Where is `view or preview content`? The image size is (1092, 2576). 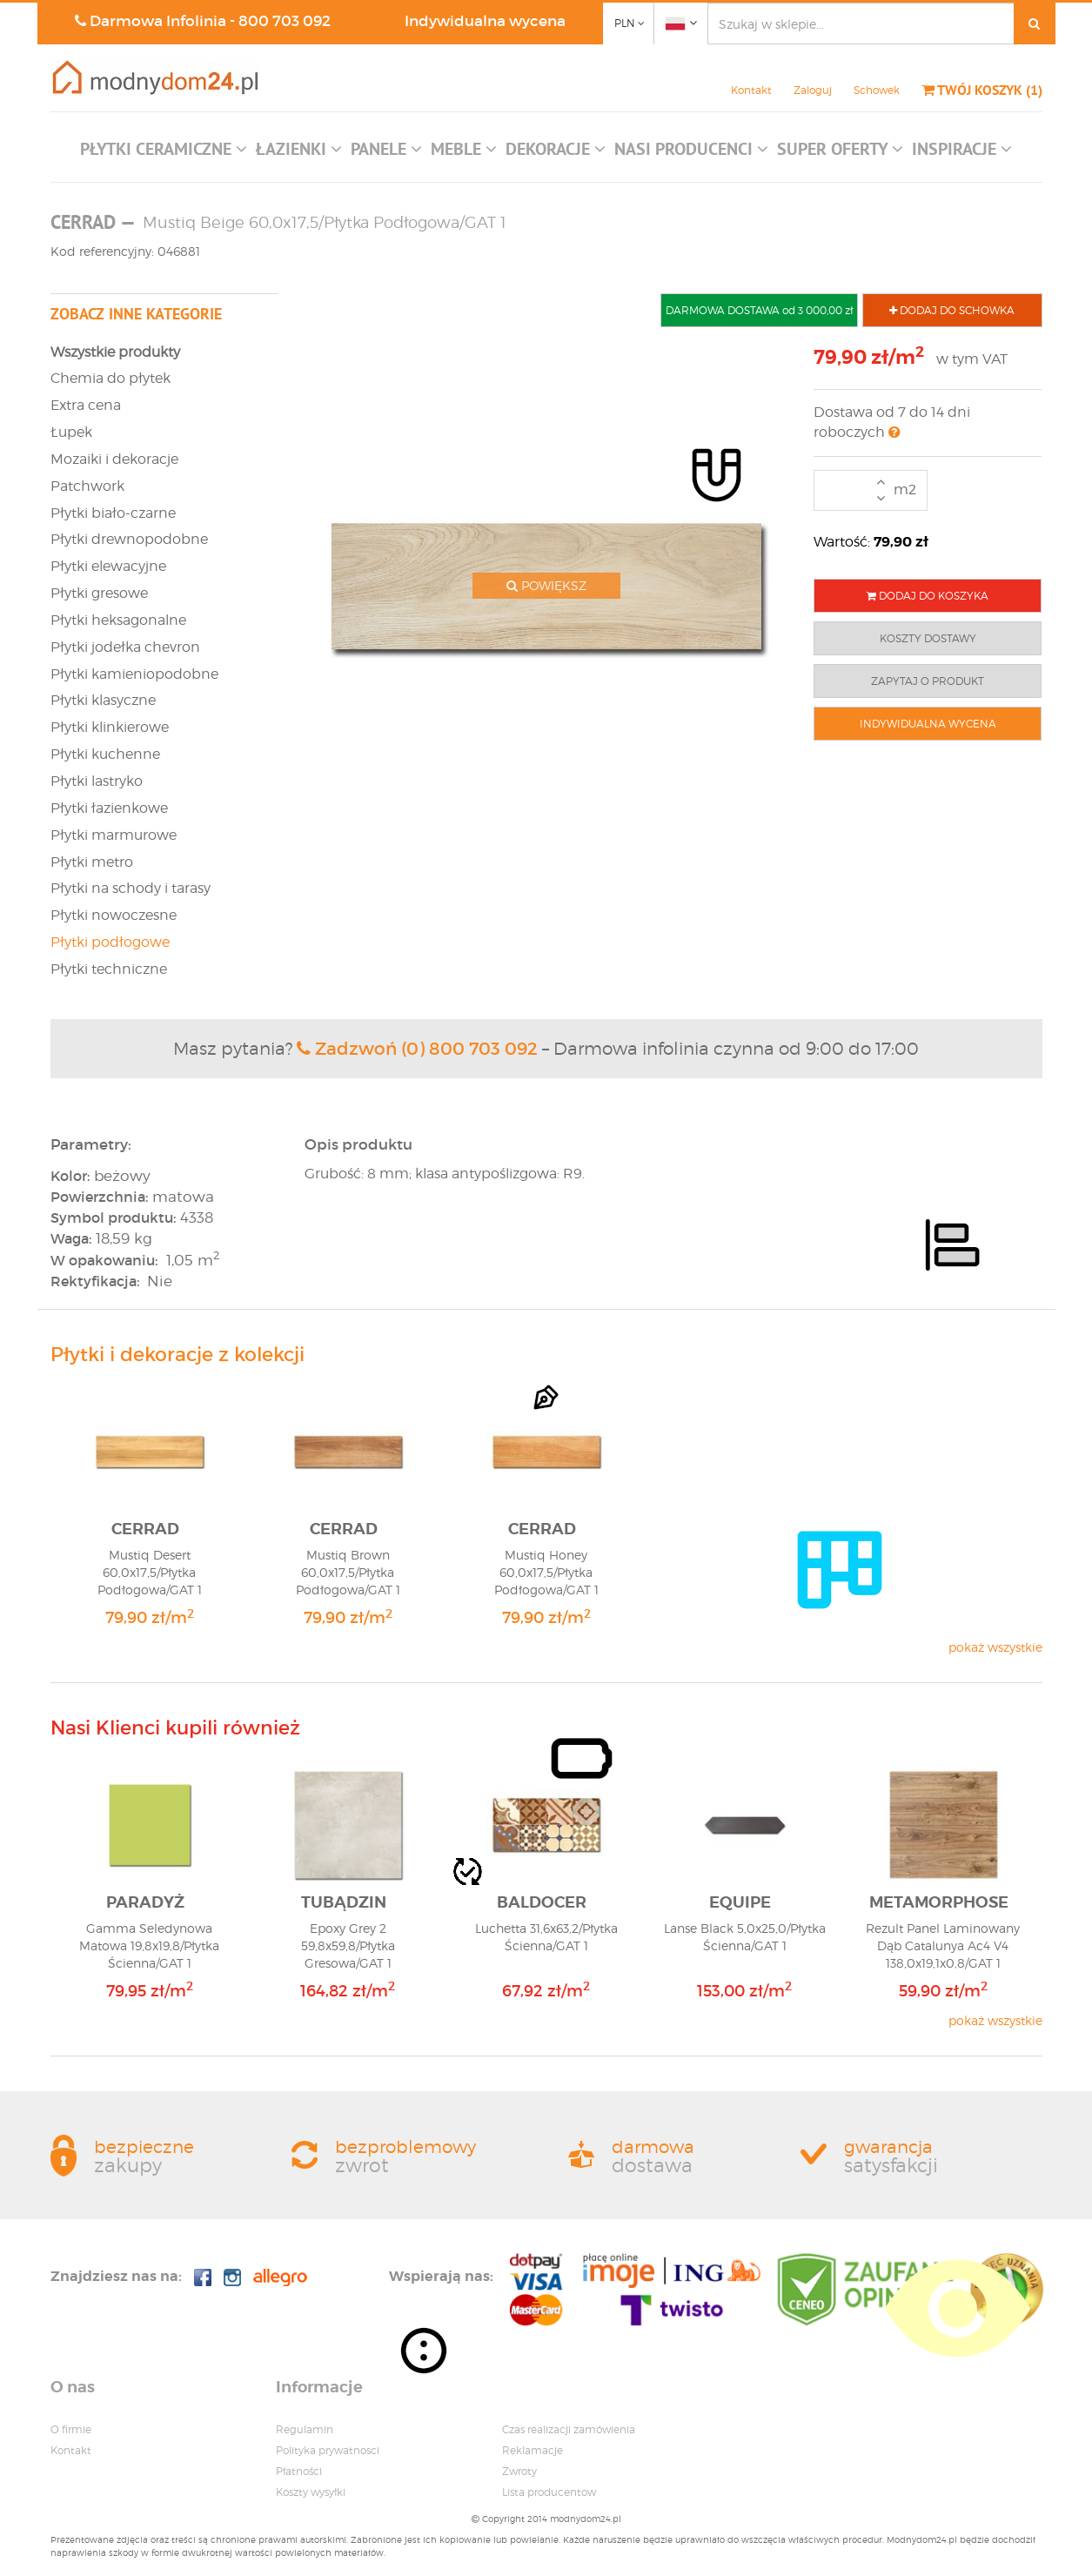
view or preview content is located at coordinates (957, 2308).